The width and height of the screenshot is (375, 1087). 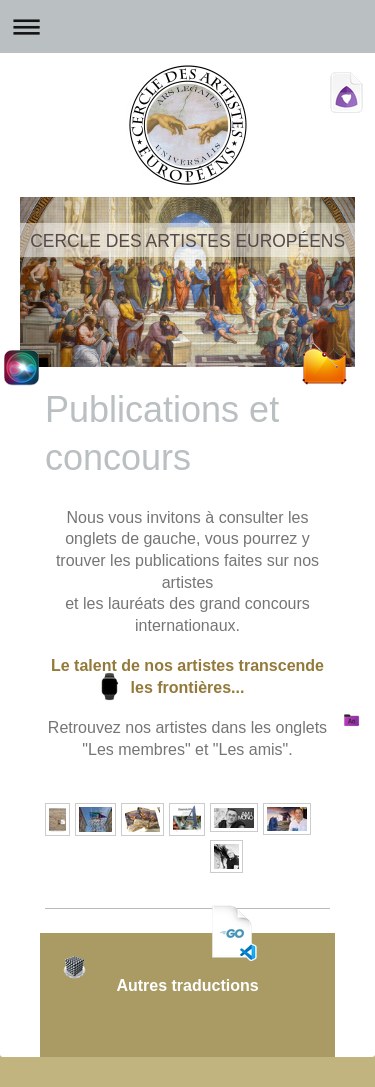 I want to click on meson build system configuration file, so click(x=346, y=92).